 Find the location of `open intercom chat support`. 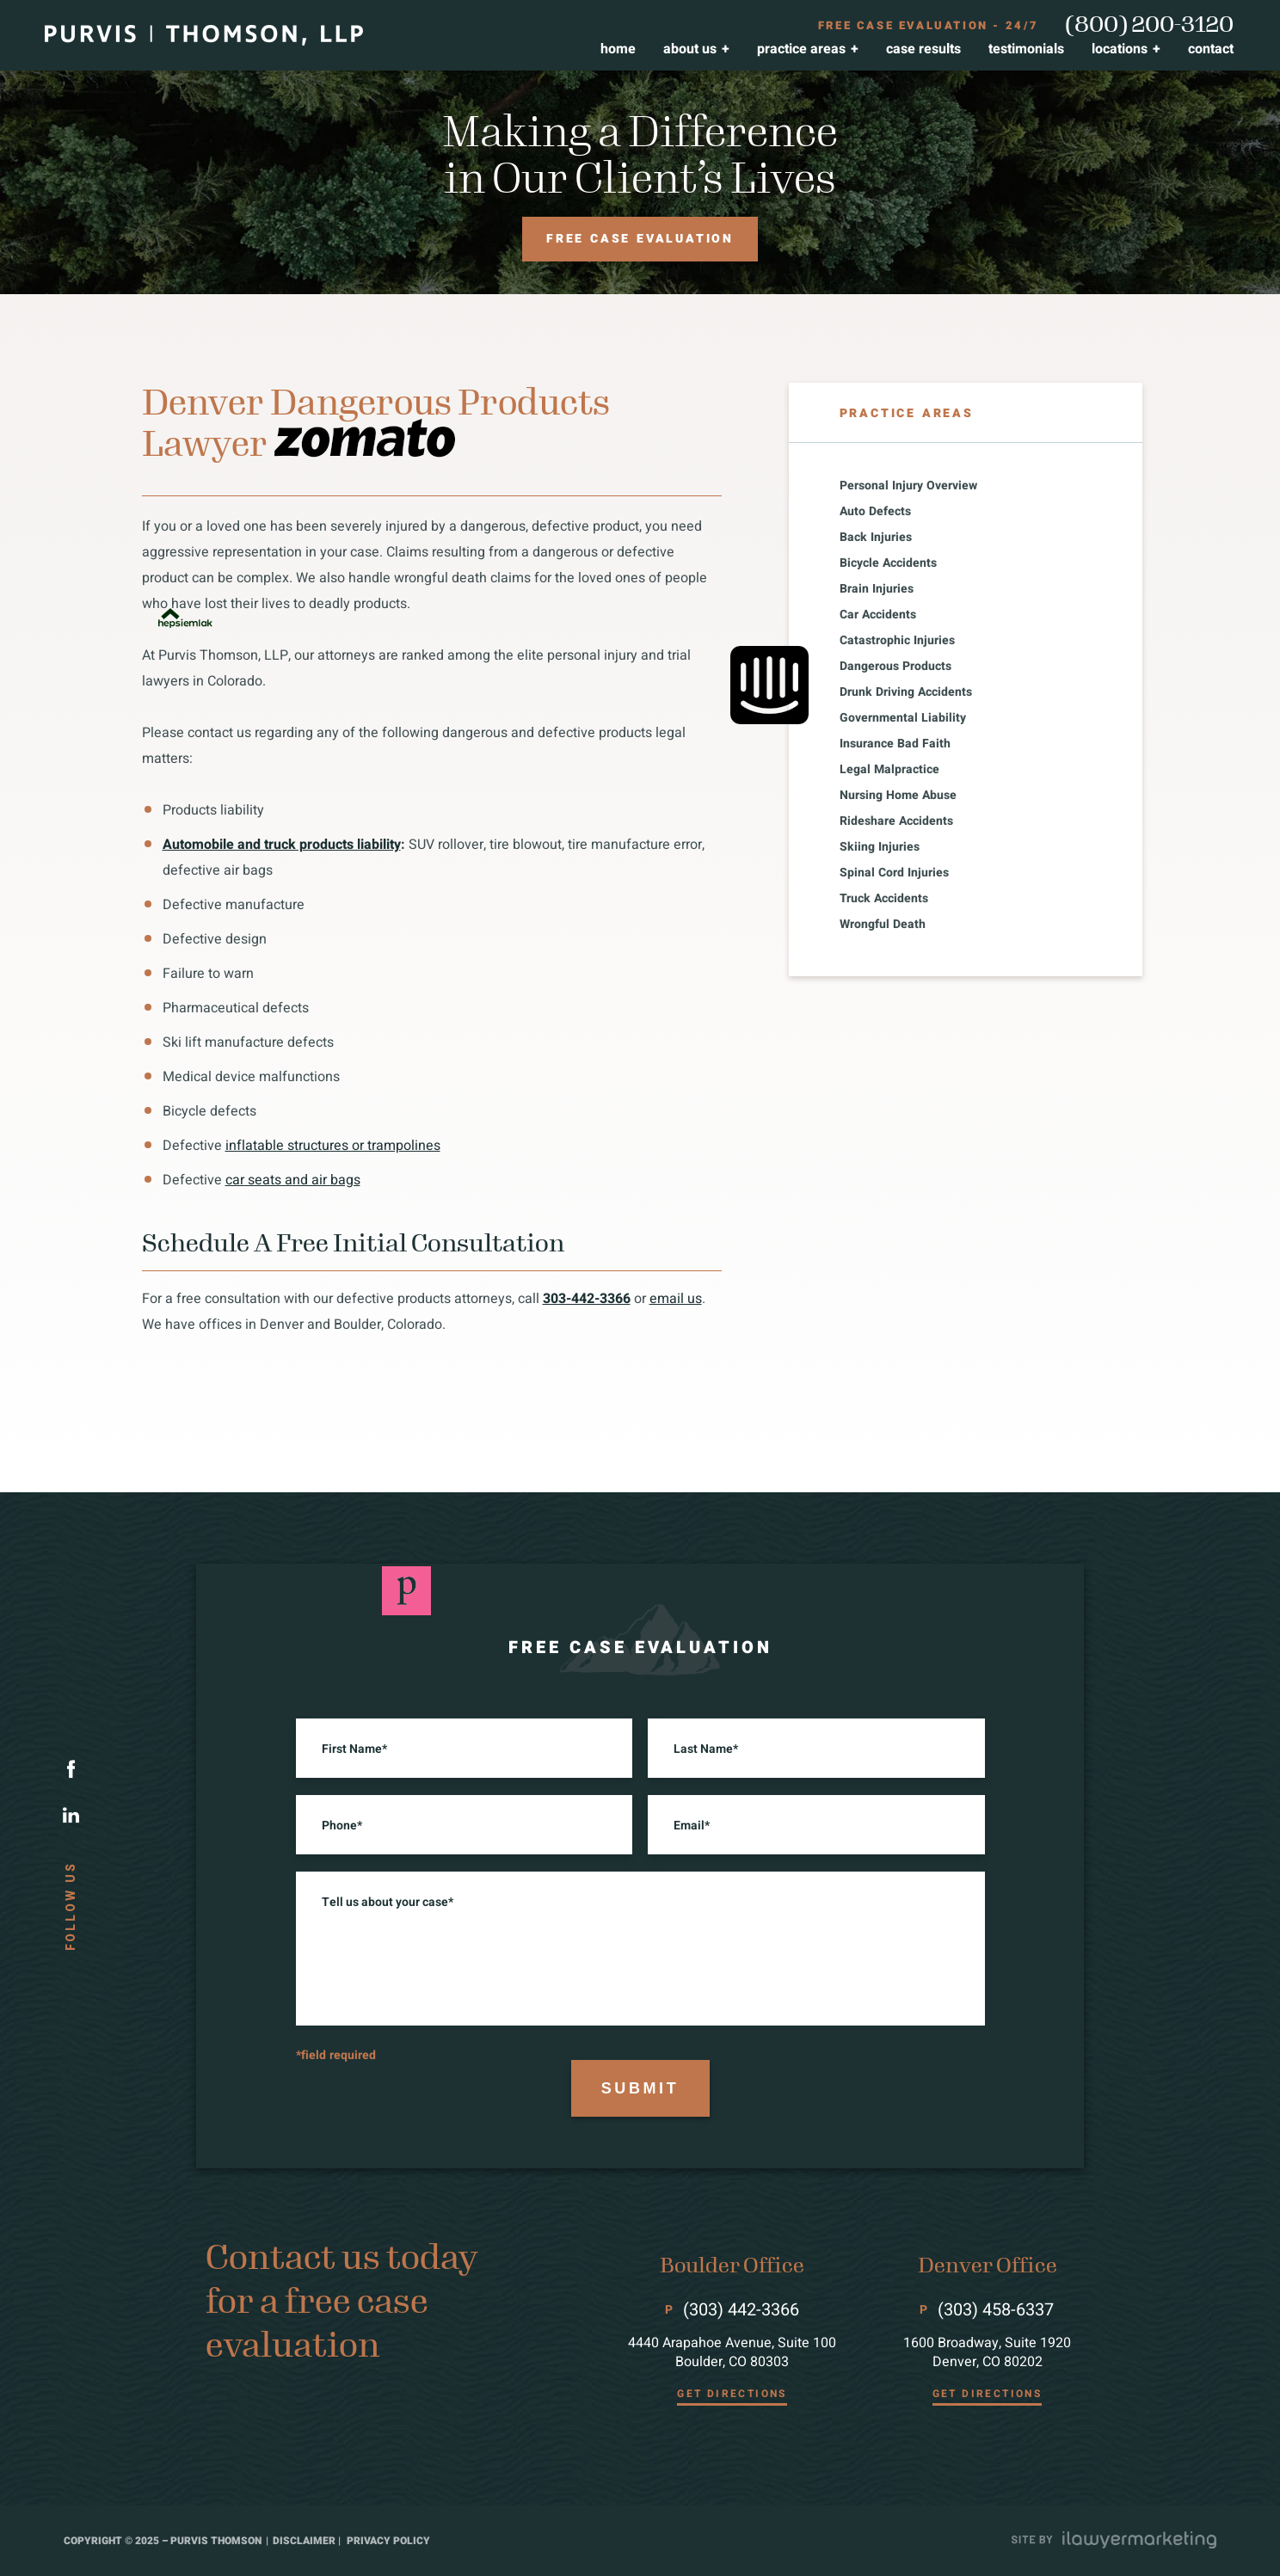

open intercom chat support is located at coordinates (769, 685).